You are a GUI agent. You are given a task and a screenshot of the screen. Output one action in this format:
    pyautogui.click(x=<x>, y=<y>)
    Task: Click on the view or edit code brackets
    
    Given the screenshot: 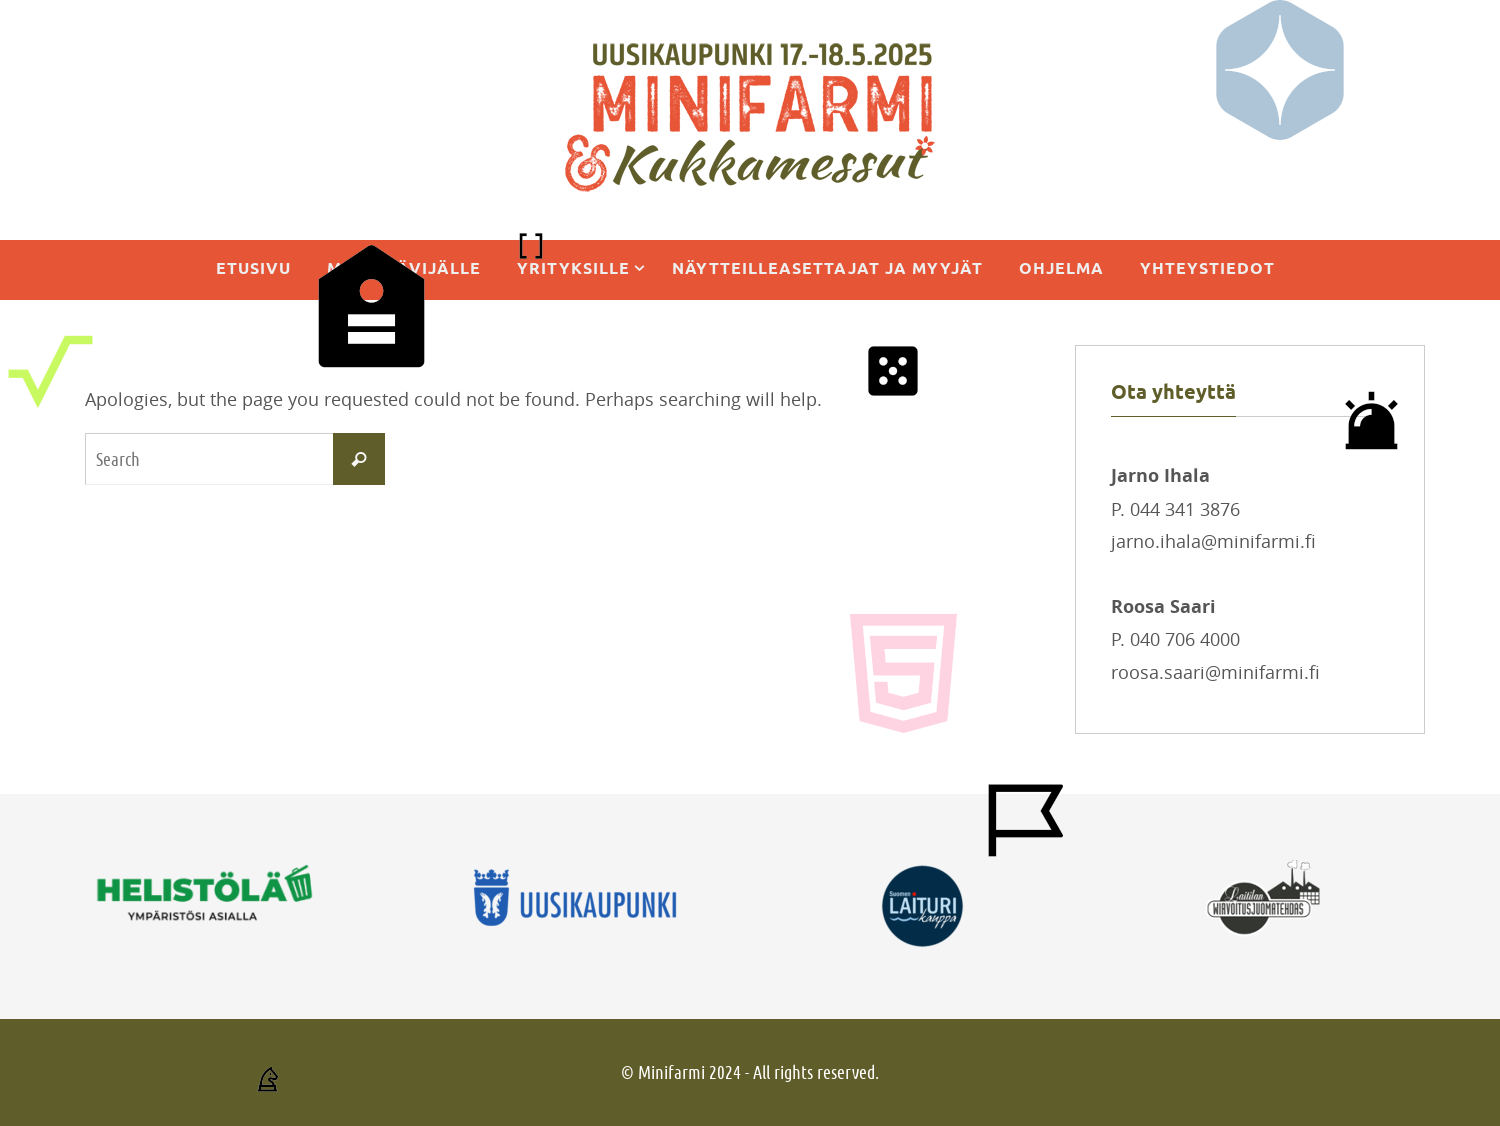 What is the action you would take?
    pyautogui.click(x=531, y=246)
    